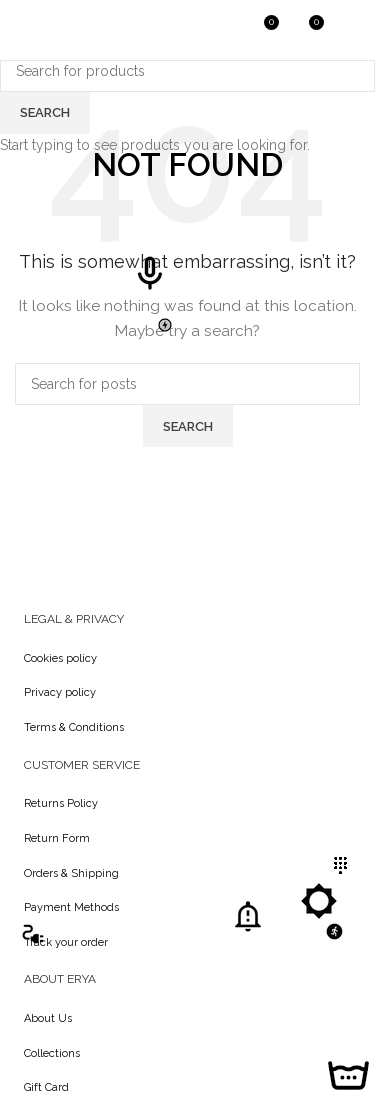 The image size is (375, 1100). Describe the element at coordinates (33, 934) in the screenshot. I see `find nearby electrical or charging services` at that location.